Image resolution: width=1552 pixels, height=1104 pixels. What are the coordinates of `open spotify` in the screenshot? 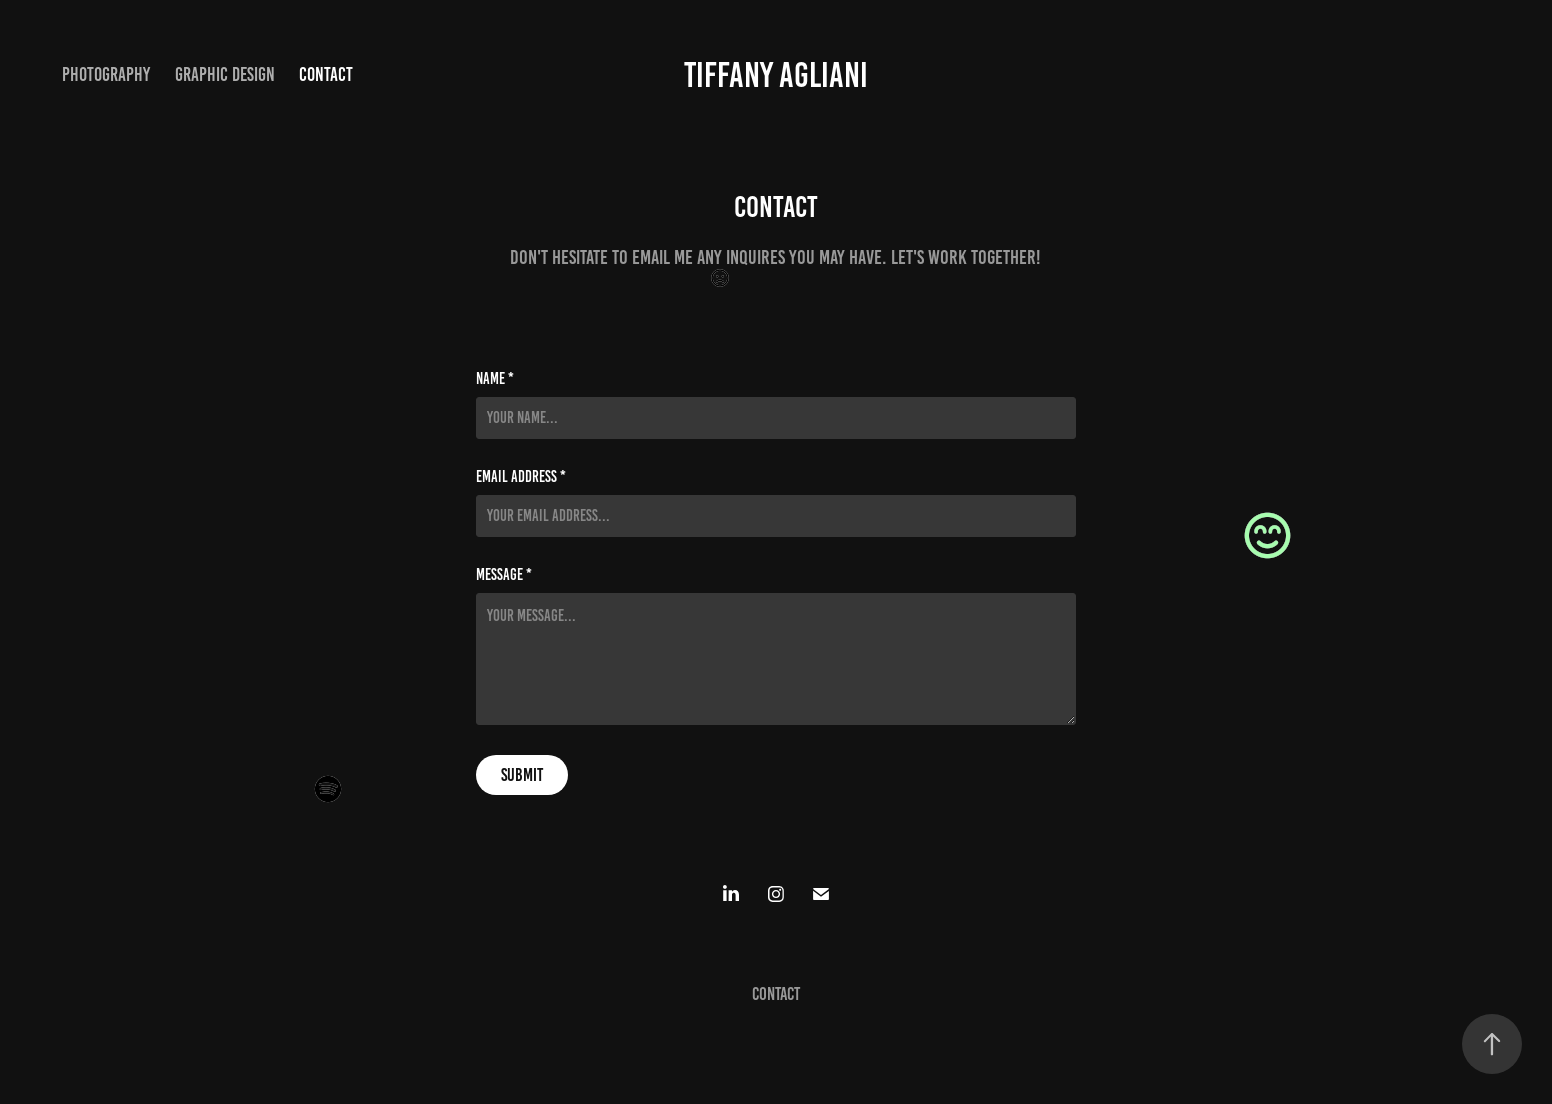 It's located at (328, 789).